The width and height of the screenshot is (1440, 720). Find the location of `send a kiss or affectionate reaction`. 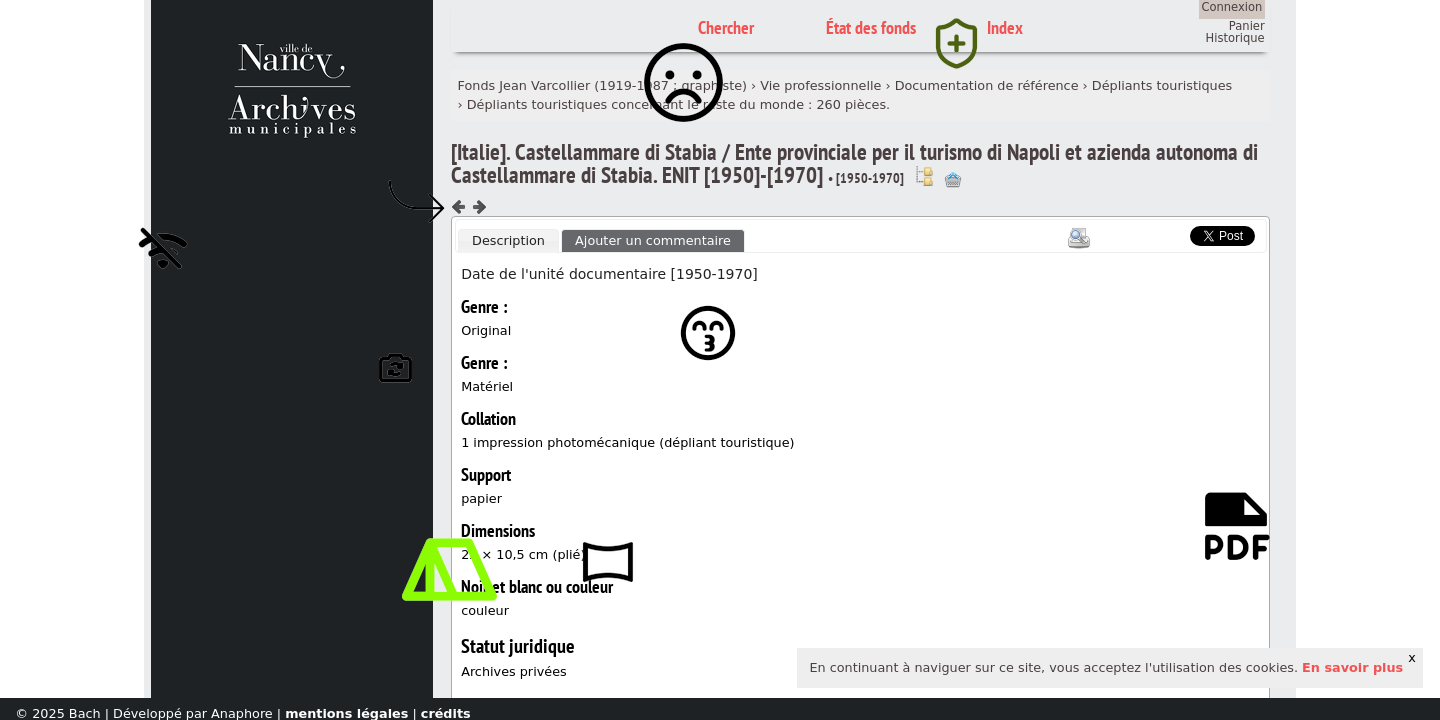

send a kiss or affectionate reaction is located at coordinates (708, 333).